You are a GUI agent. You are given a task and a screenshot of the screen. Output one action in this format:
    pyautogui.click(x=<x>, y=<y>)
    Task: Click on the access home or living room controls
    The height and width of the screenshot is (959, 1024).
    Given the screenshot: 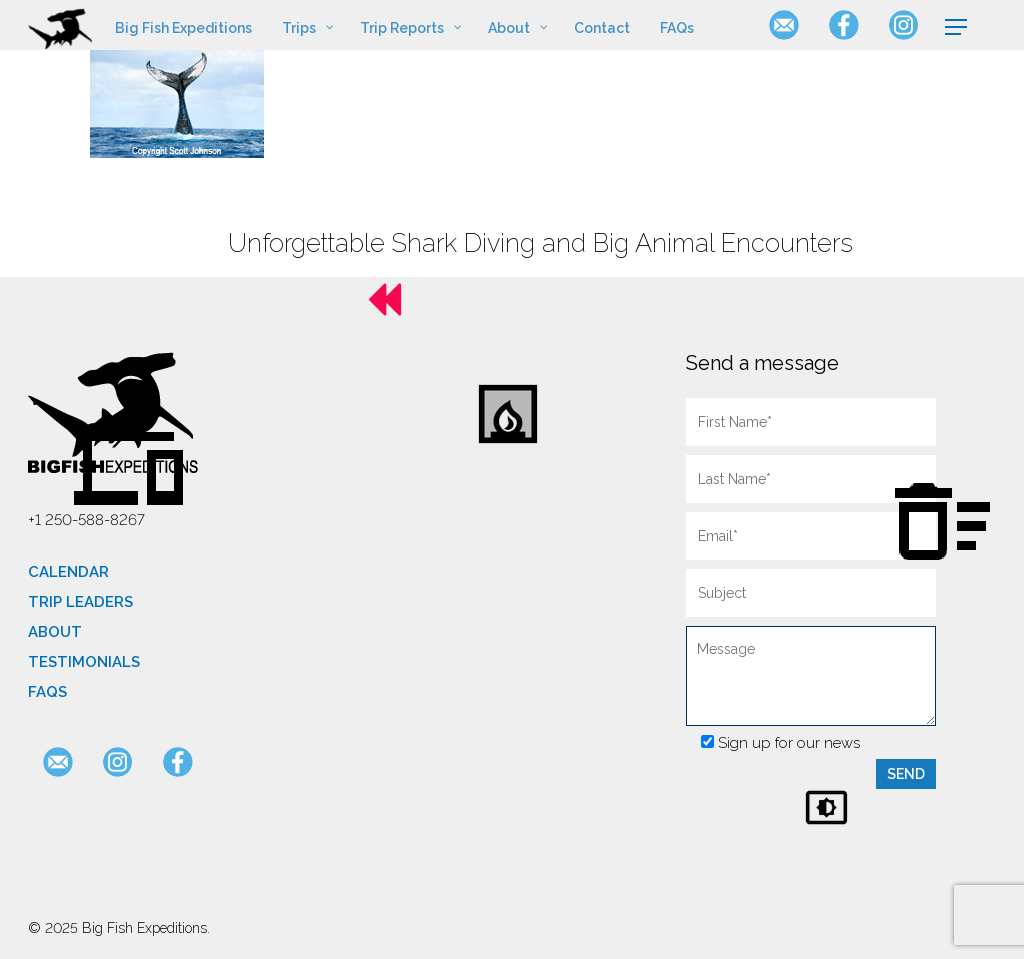 What is the action you would take?
    pyautogui.click(x=508, y=414)
    